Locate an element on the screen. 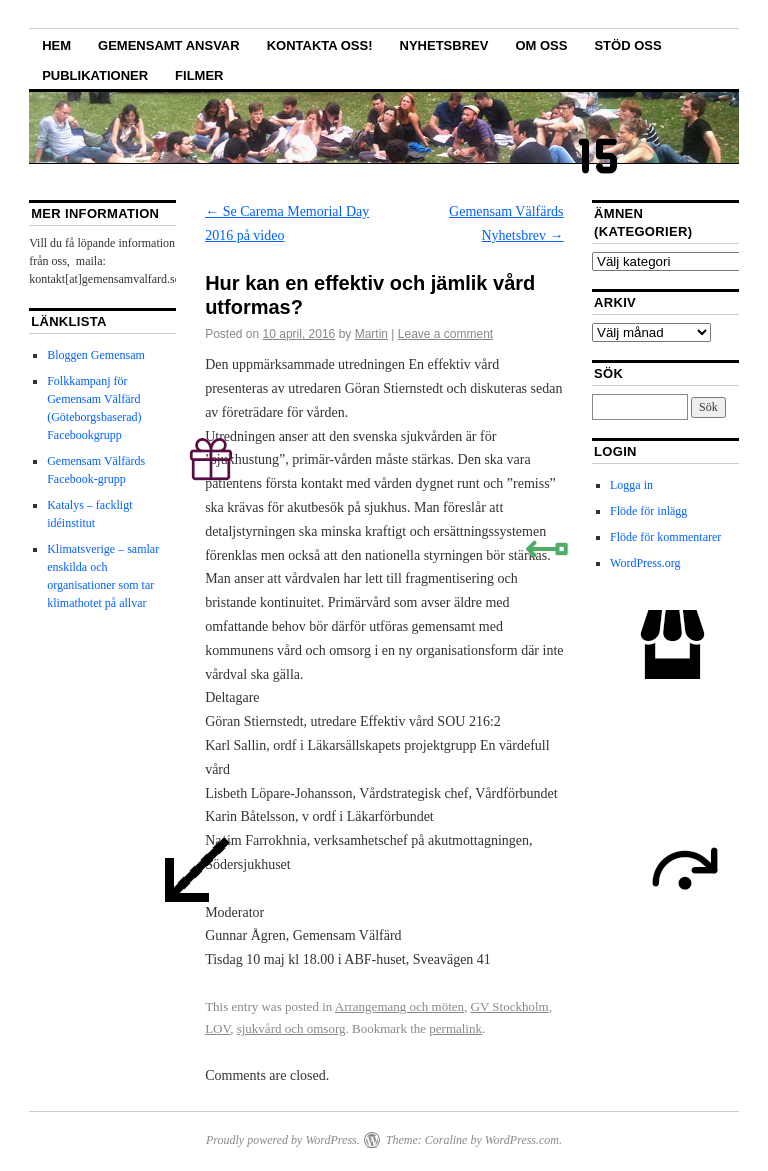  go back to previous screen is located at coordinates (547, 549).